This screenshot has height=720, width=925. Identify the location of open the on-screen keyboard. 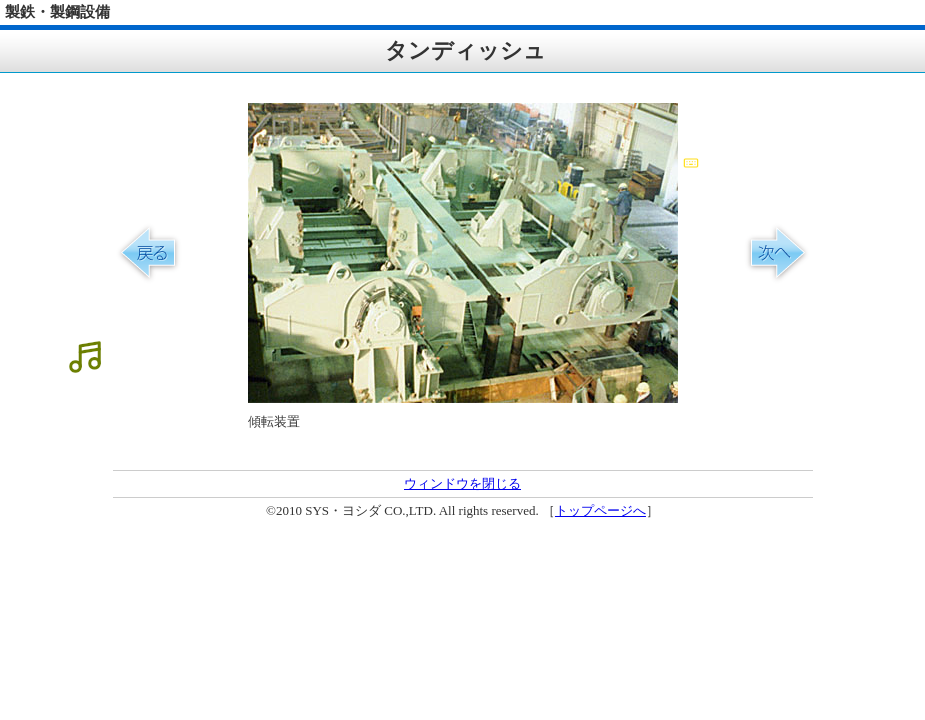
(691, 163).